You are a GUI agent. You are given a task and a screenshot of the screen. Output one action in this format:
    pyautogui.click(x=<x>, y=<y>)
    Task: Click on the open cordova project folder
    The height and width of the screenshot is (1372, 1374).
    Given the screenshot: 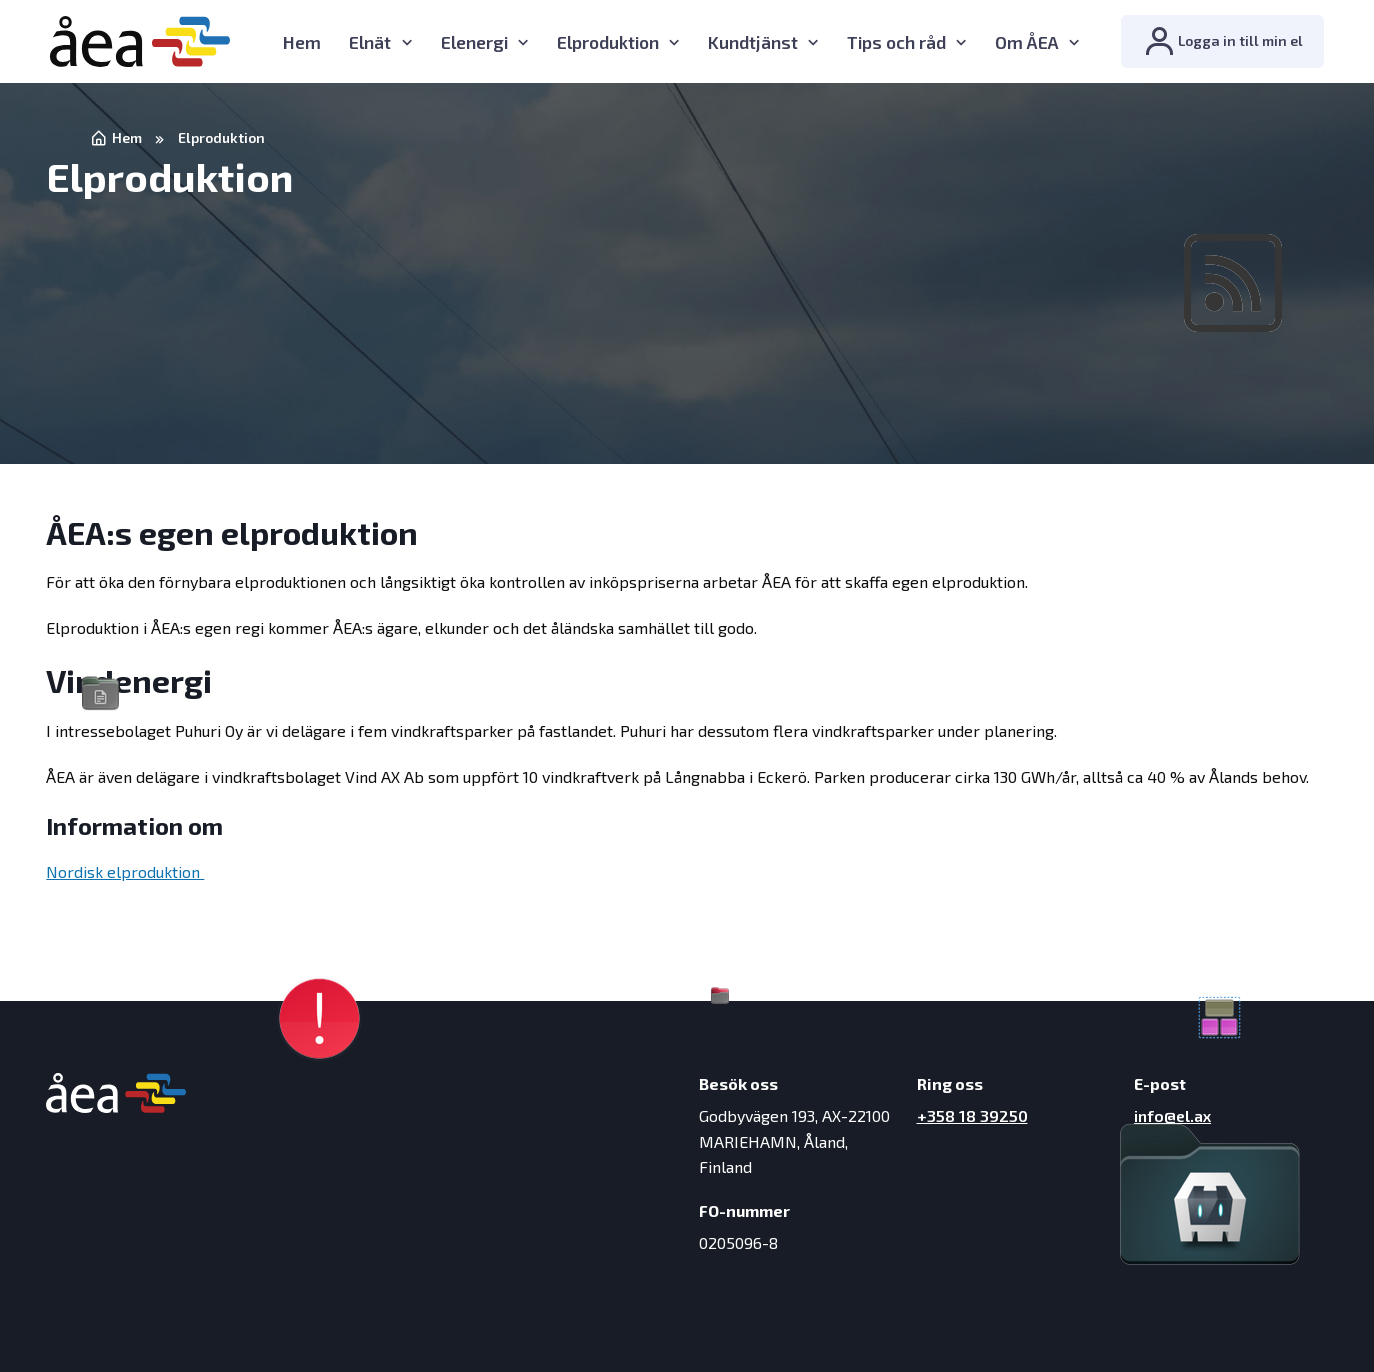 What is the action you would take?
    pyautogui.click(x=1209, y=1199)
    